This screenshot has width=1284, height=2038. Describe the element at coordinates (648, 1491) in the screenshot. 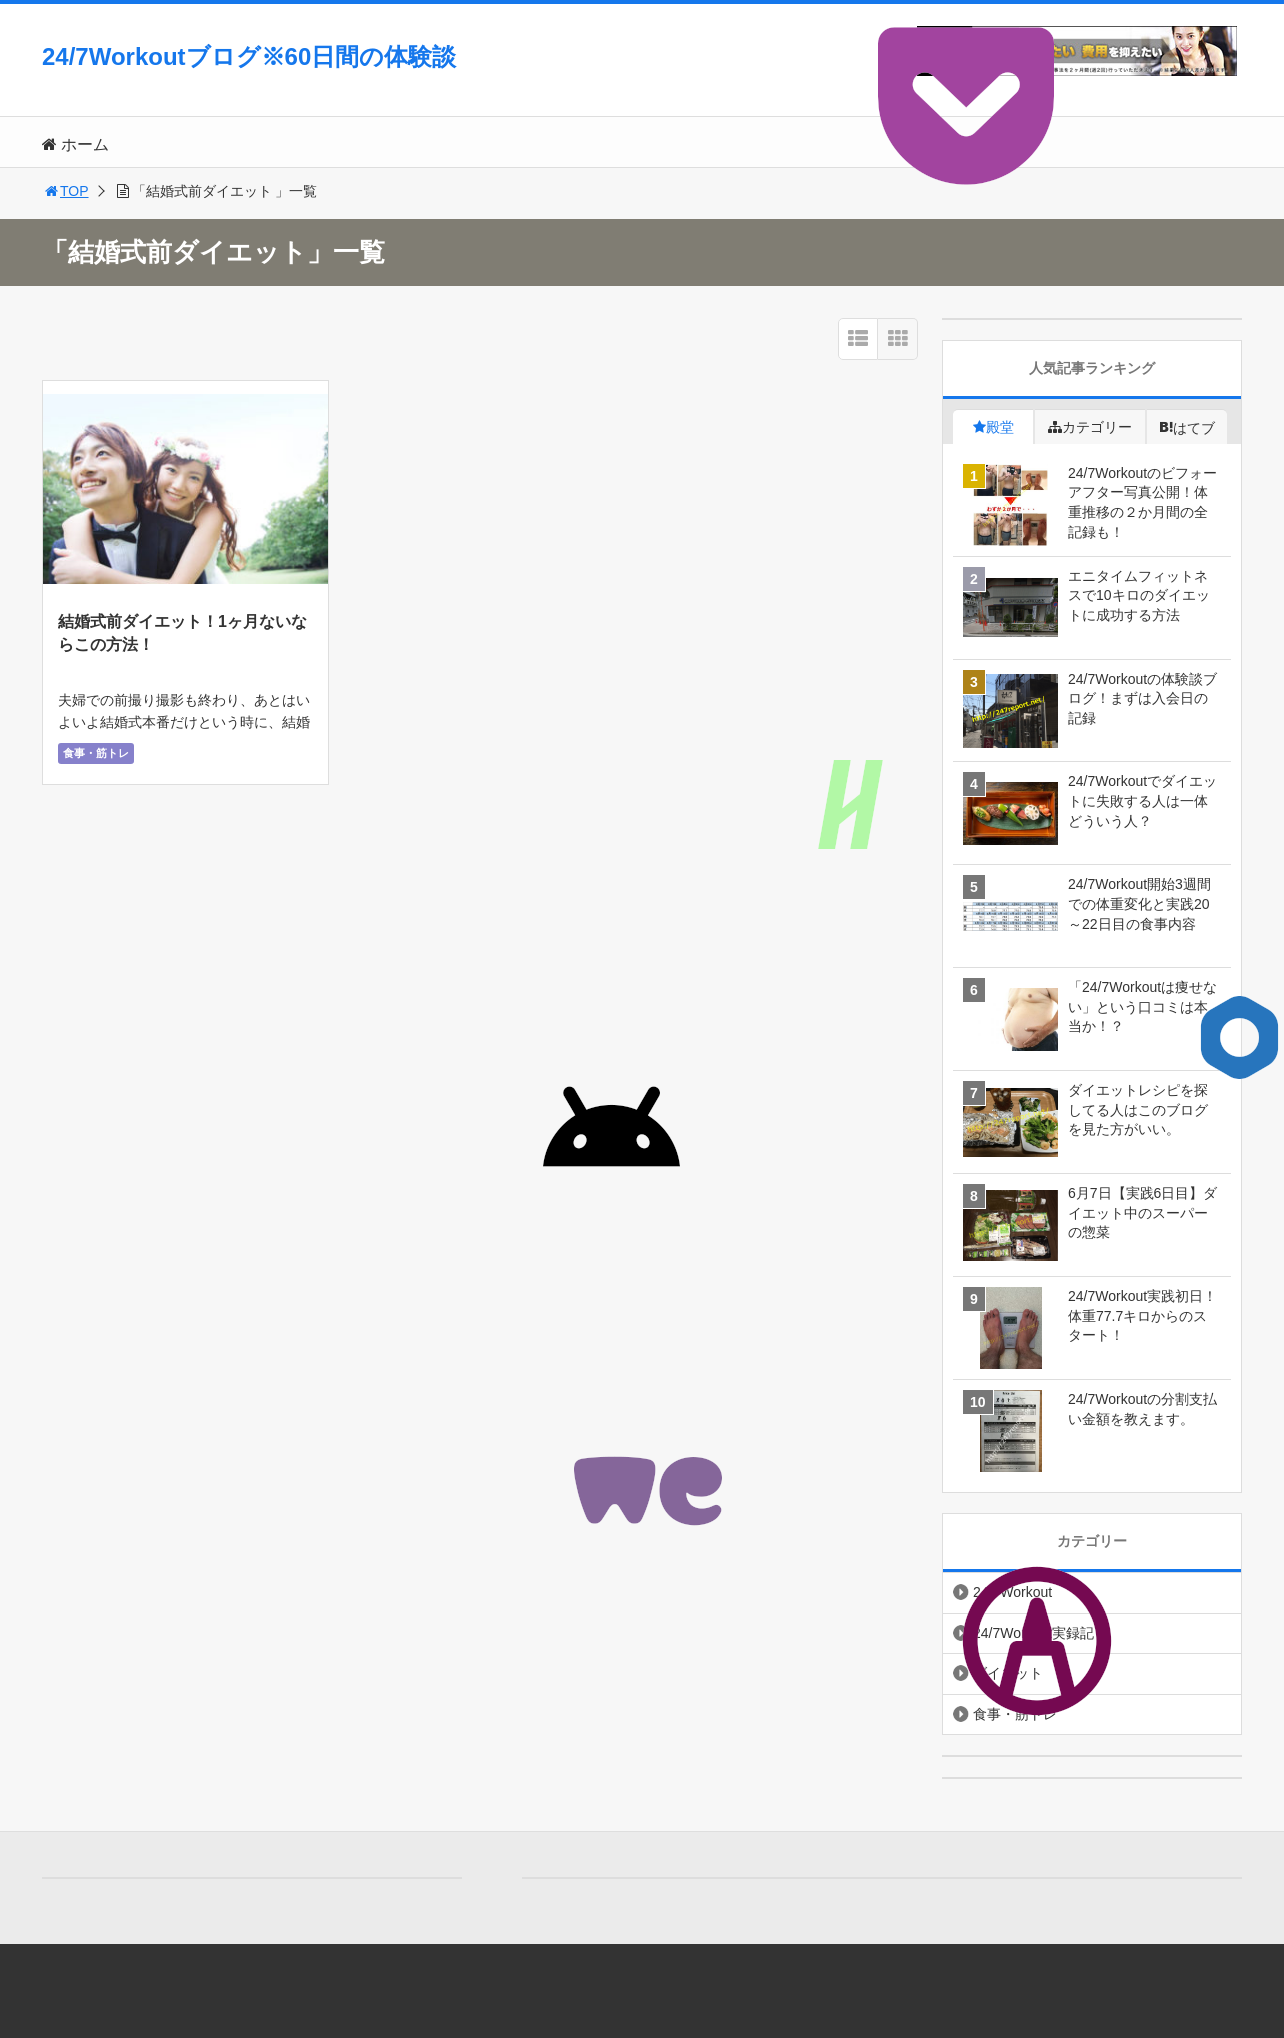

I see `open wetransfer file sharing service` at that location.